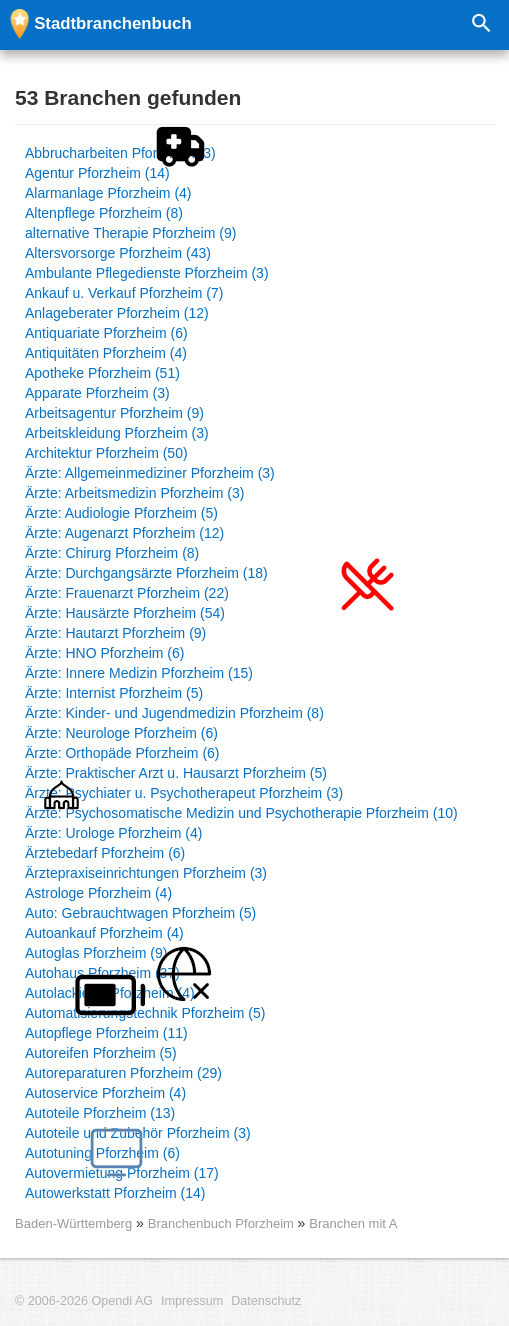 The height and width of the screenshot is (1326, 509). Describe the element at coordinates (184, 974) in the screenshot. I see `no internet connection` at that location.